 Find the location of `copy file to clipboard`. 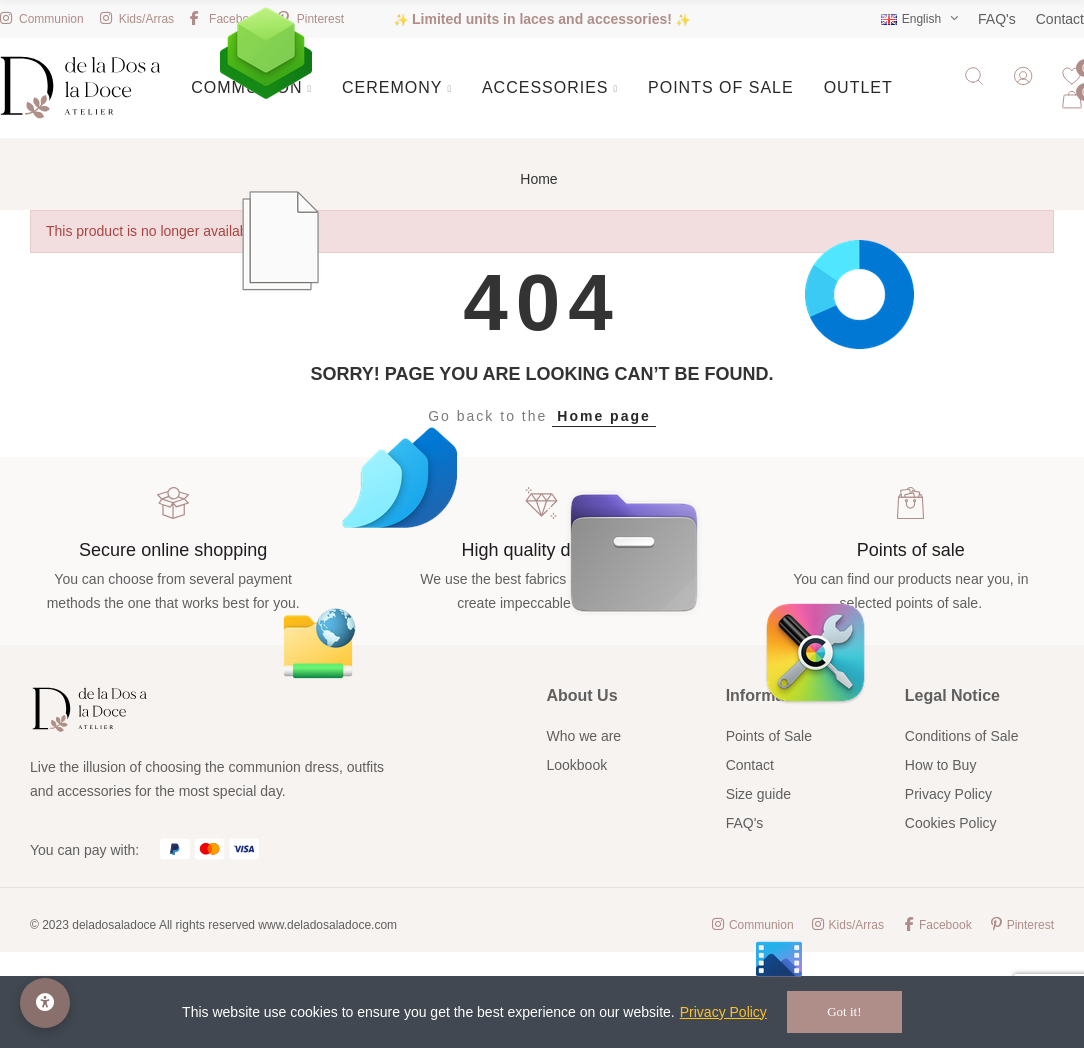

copy file to clipboard is located at coordinates (281, 241).